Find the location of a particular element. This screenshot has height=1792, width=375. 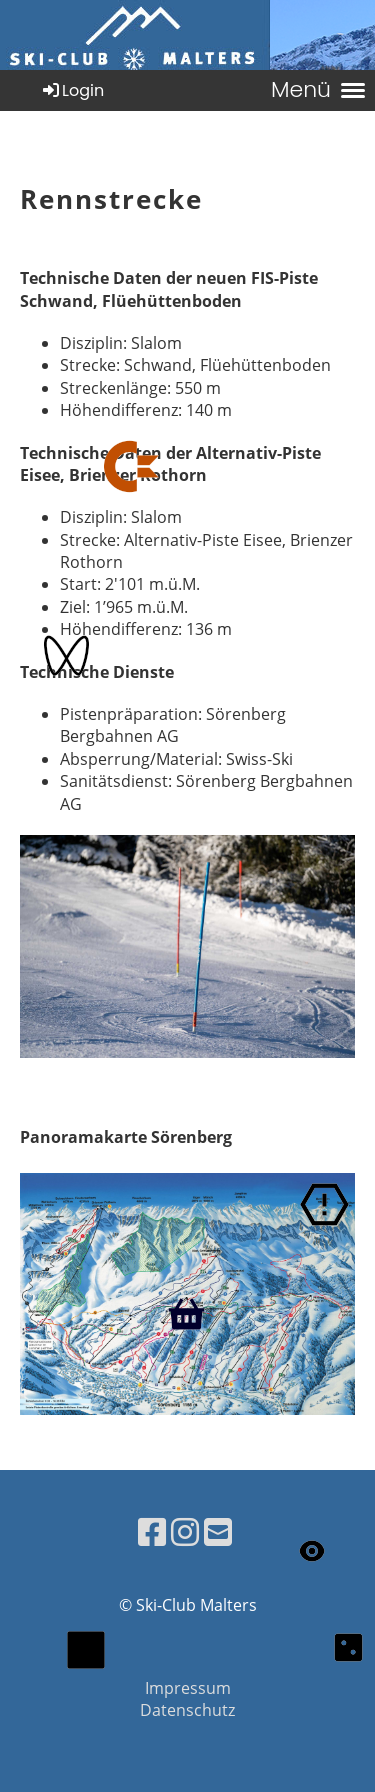

view or preview content is located at coordinates (312, 1551).